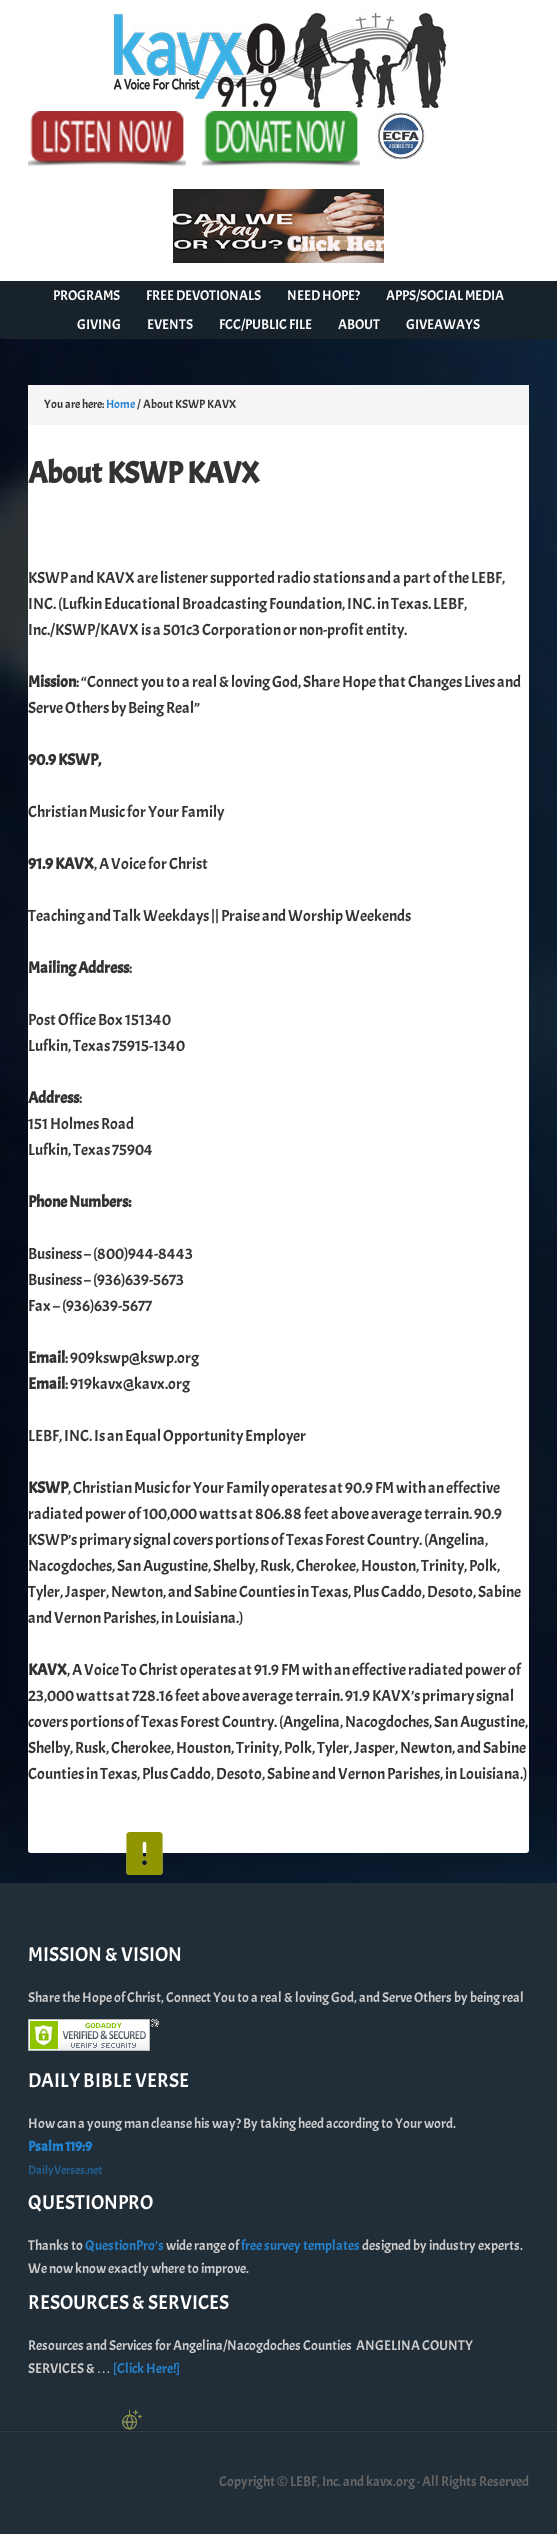 This screenshot has width=557, height=2534. I want to click on indicates a warning or alert requiring attention, so click(144, 1853).